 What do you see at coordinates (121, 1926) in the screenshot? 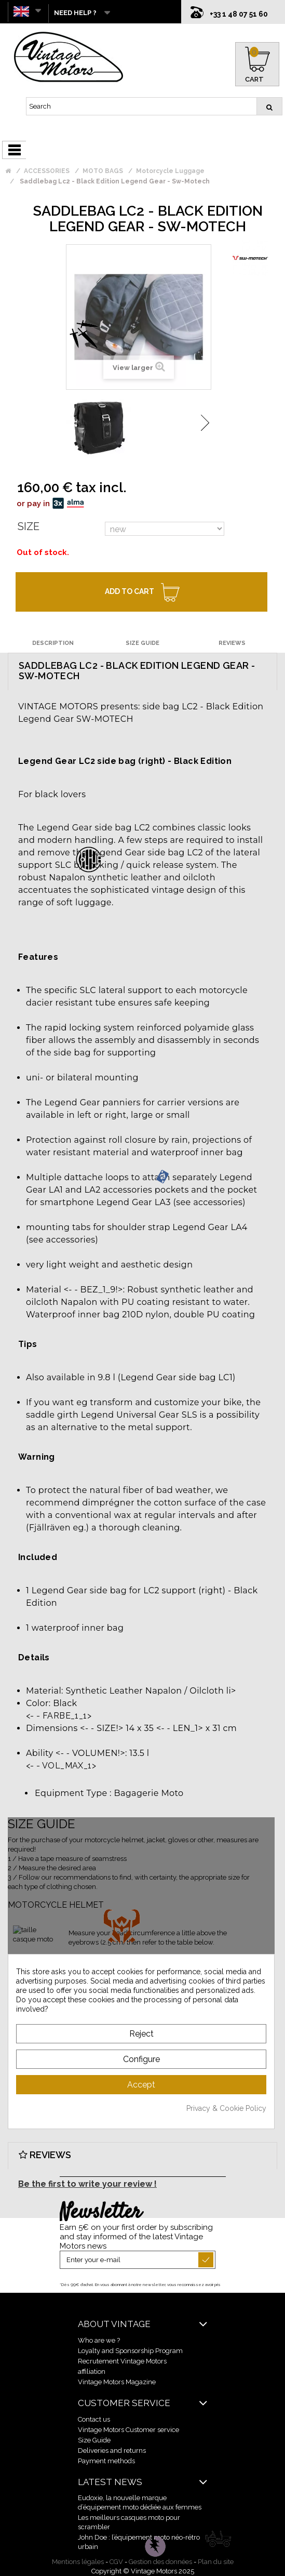
I see `select warrior or tank character class` at bounding box center [121, 1926].